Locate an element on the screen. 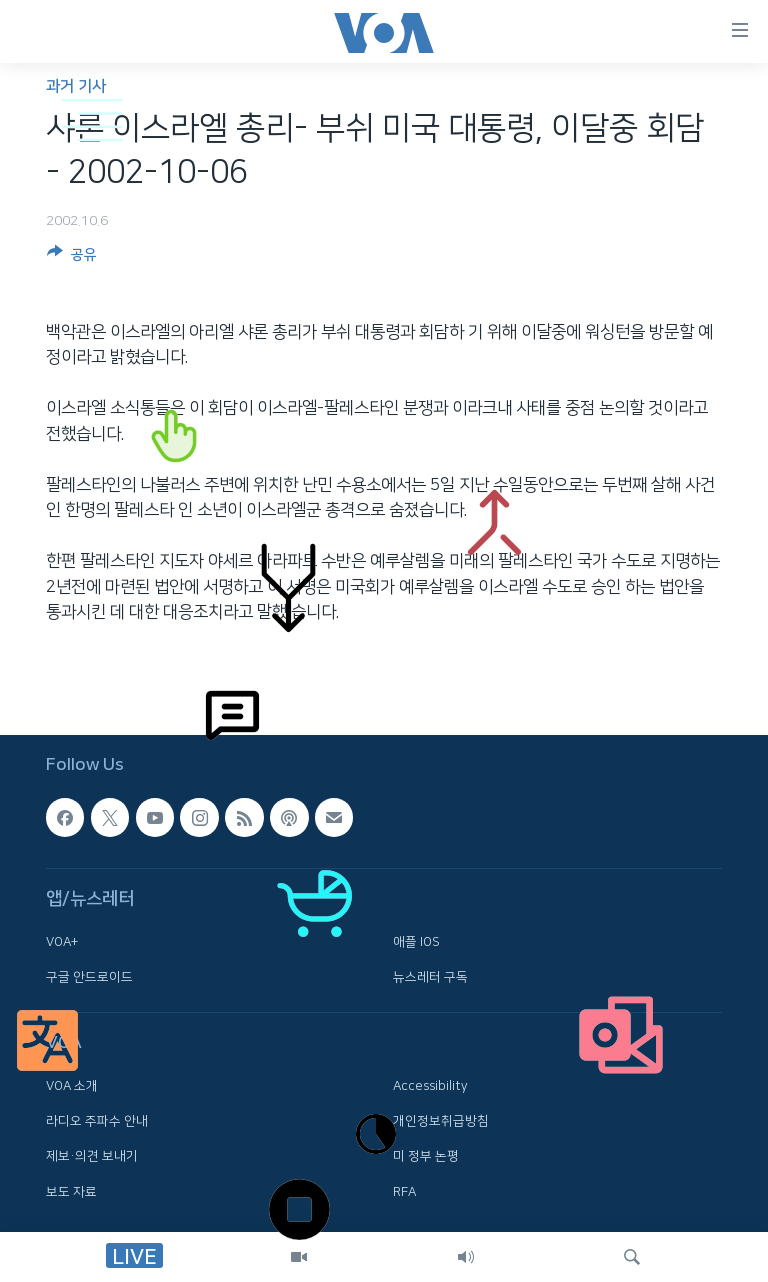 The height and width of the screenshot is (1282, 768). access baby or parenting-related features is located at coordinates (316, 901).